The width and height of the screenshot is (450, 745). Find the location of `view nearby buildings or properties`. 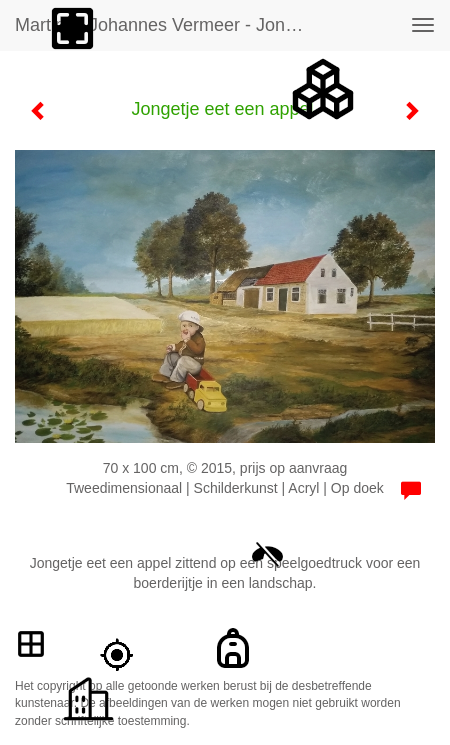

view nearby buildings or properties is located at coordinates (88, 700).